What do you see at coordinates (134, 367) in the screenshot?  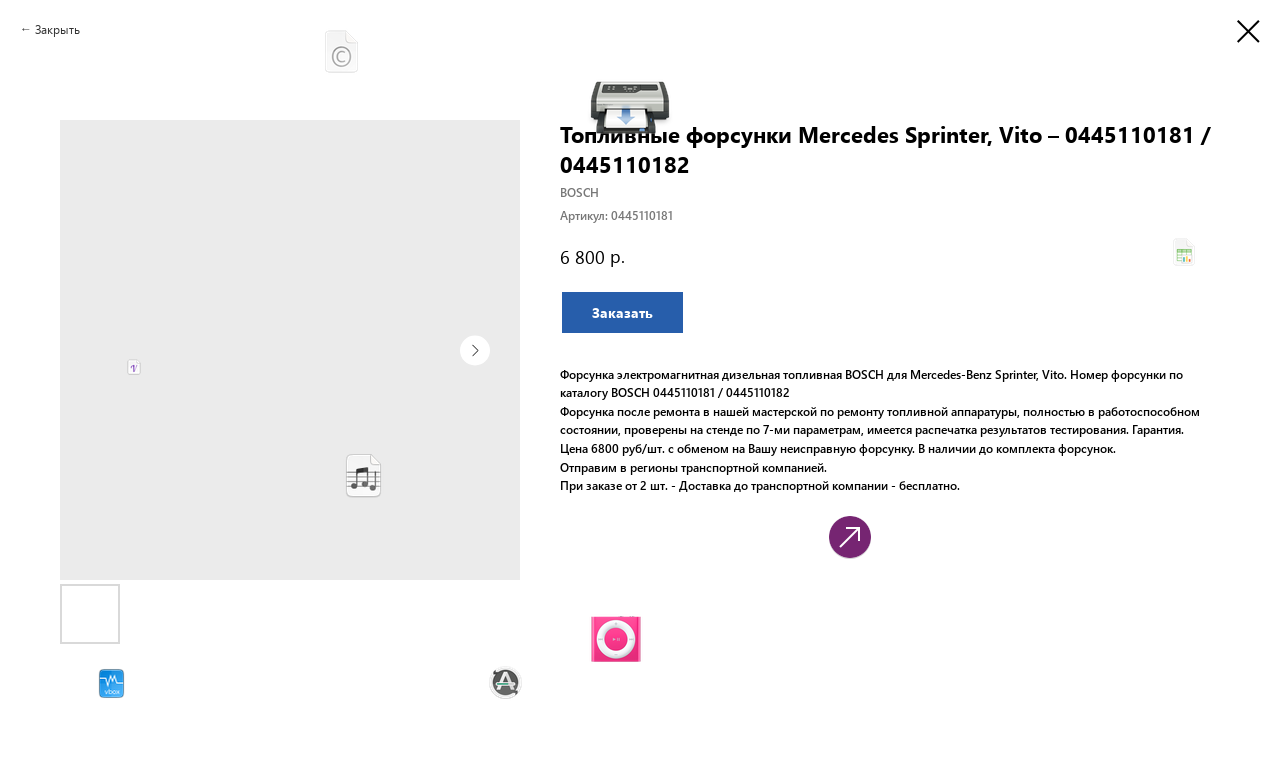 I see `indicates a Vala programming language source file` at bounding box center [134, 367].